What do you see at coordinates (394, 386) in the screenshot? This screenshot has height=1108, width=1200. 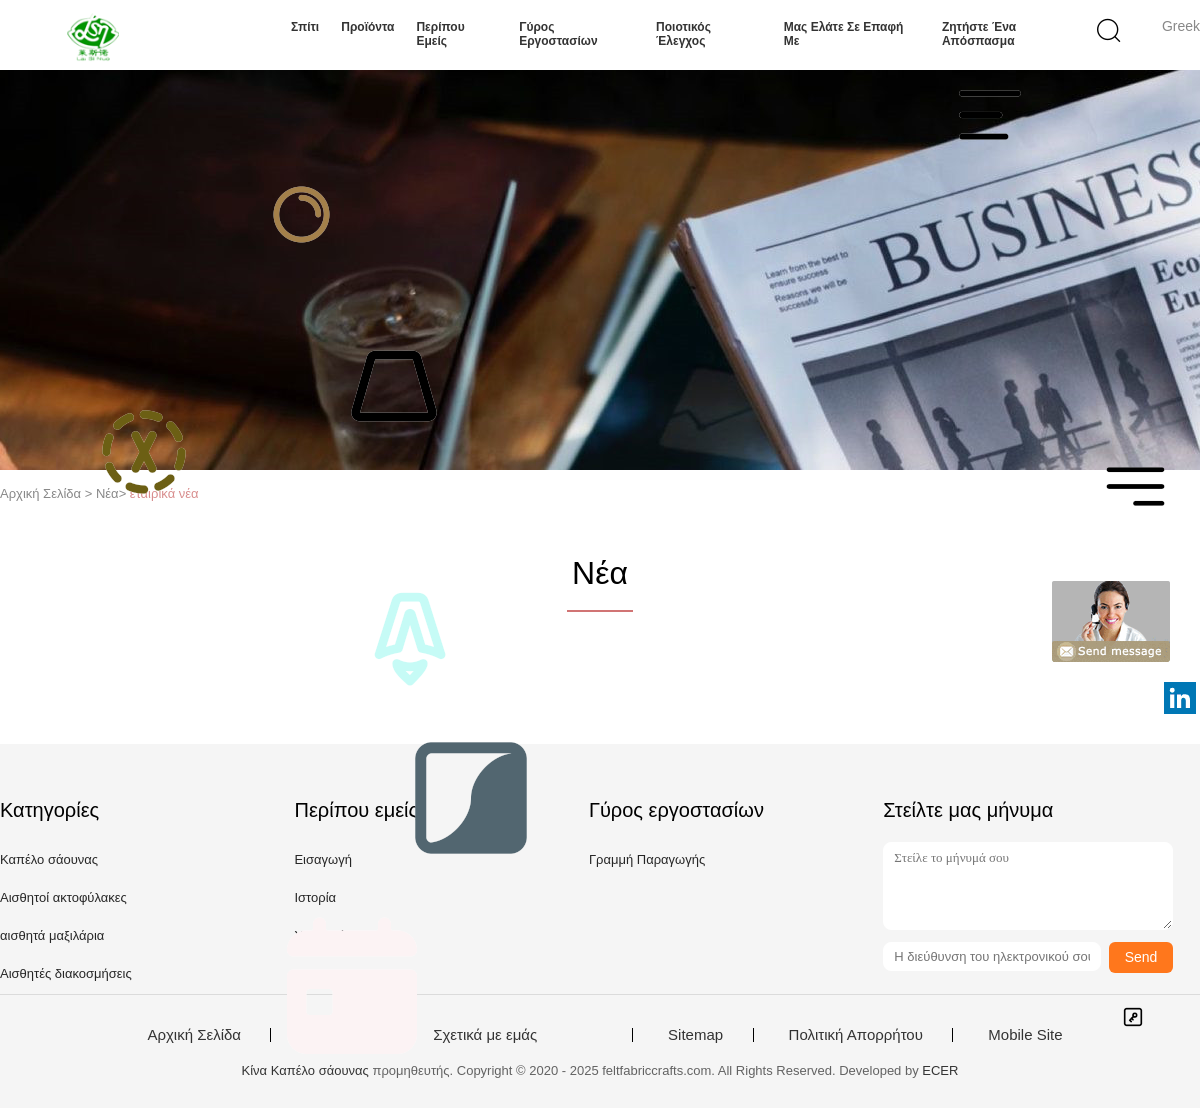 I see `apply vertical skew transformation to selected object` at bounding box center [394, 386].